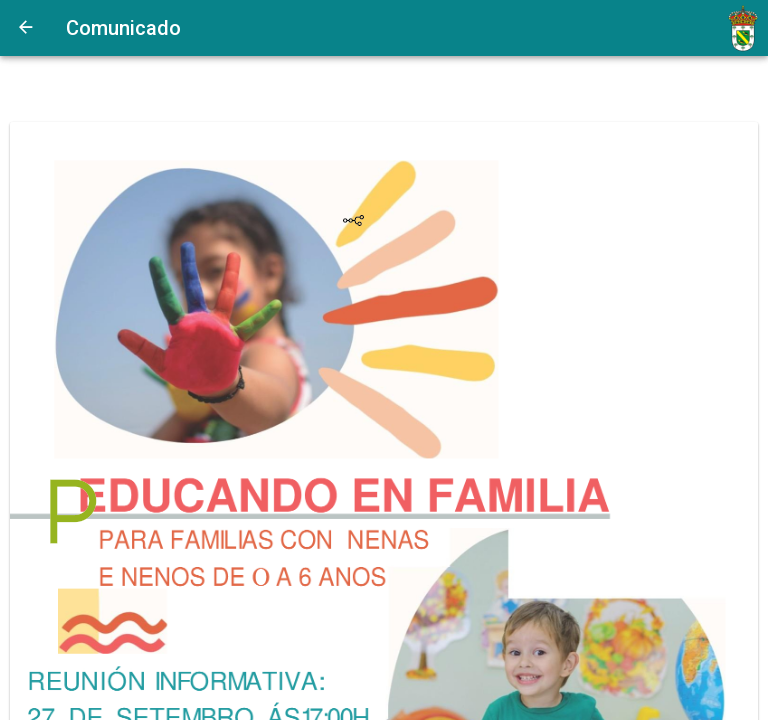 The image size is (768, 720). What do you see at coordinates (71, 511) in the screenshot?
I see `indicates a parking area or facility` at bounding box center [71, 511].